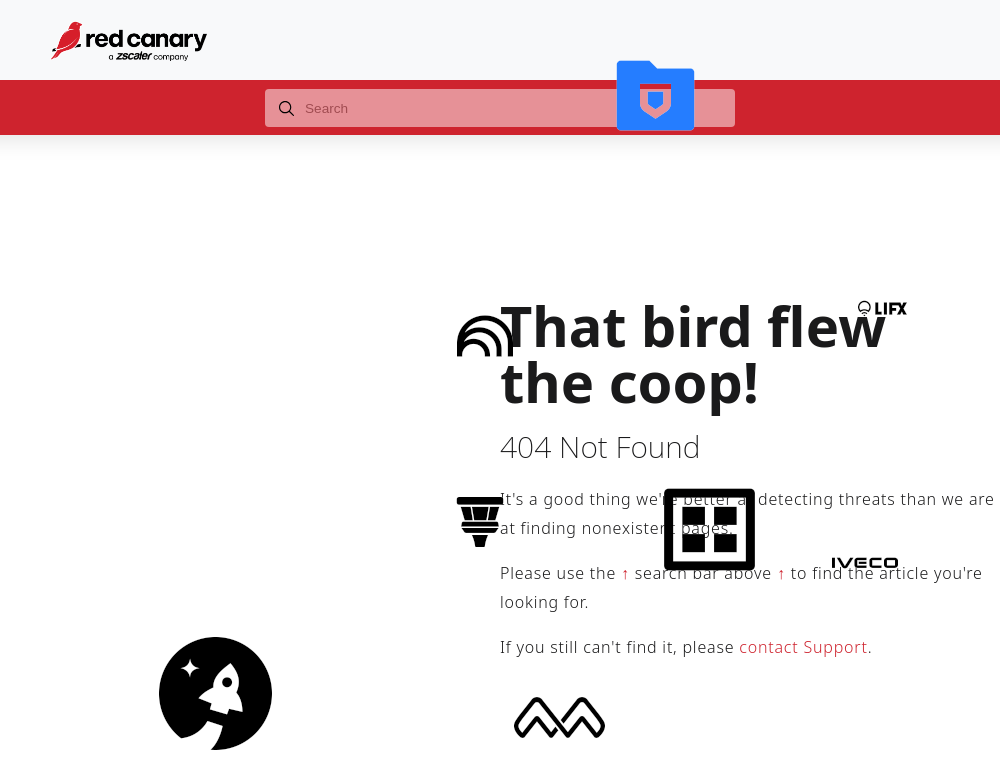 The width and height of the screenshot is (1000, 783). What do you see at coordinates (655, 95) in the screenshot?
I see `access protected or secure files` at bounding box center [655, 95].